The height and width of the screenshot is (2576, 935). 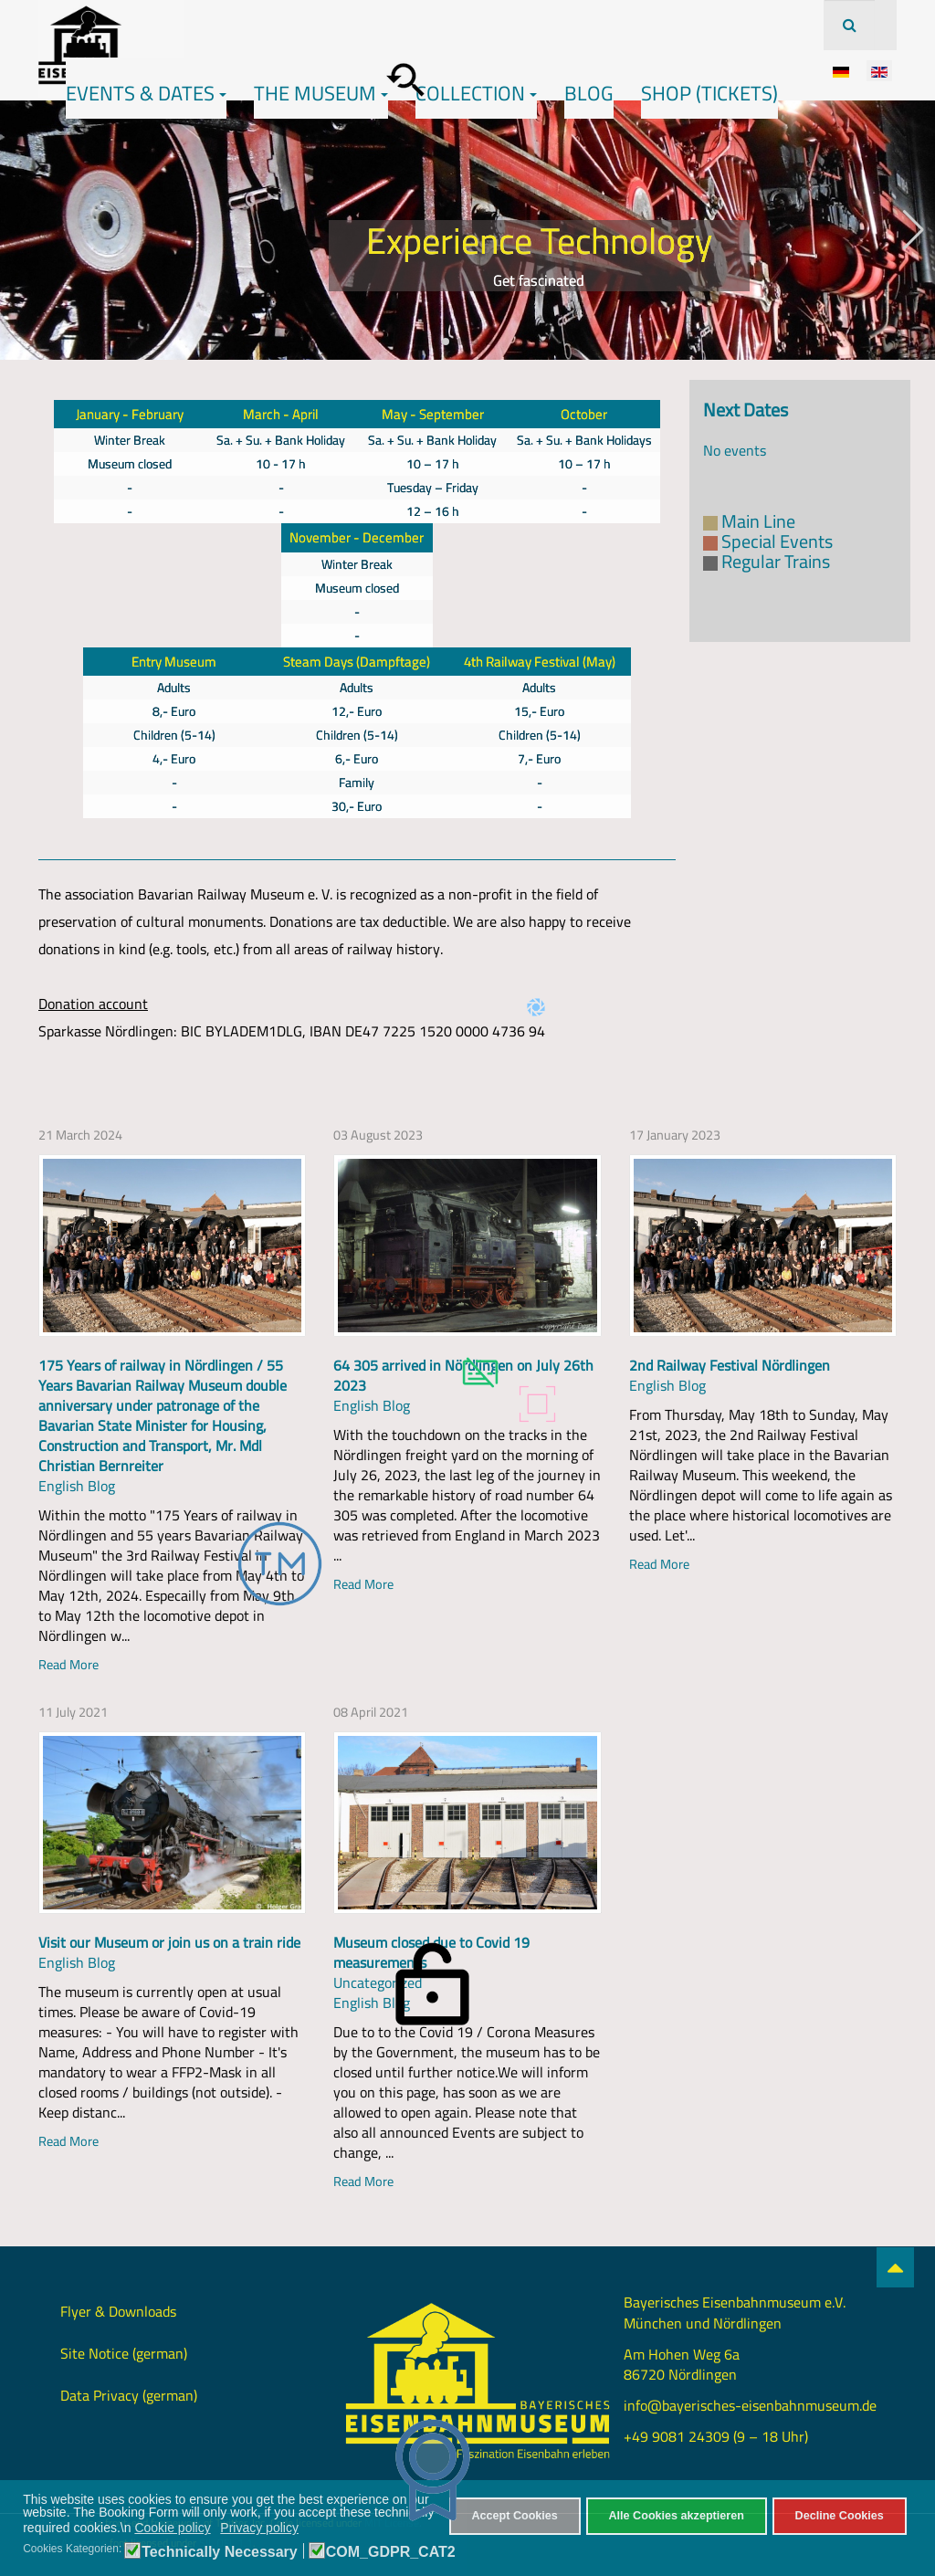 What do you see at coordinates (110, 1229) in the screenshot?
I see `view hierarchical structure or organization` at bounding box center [110, 1229].